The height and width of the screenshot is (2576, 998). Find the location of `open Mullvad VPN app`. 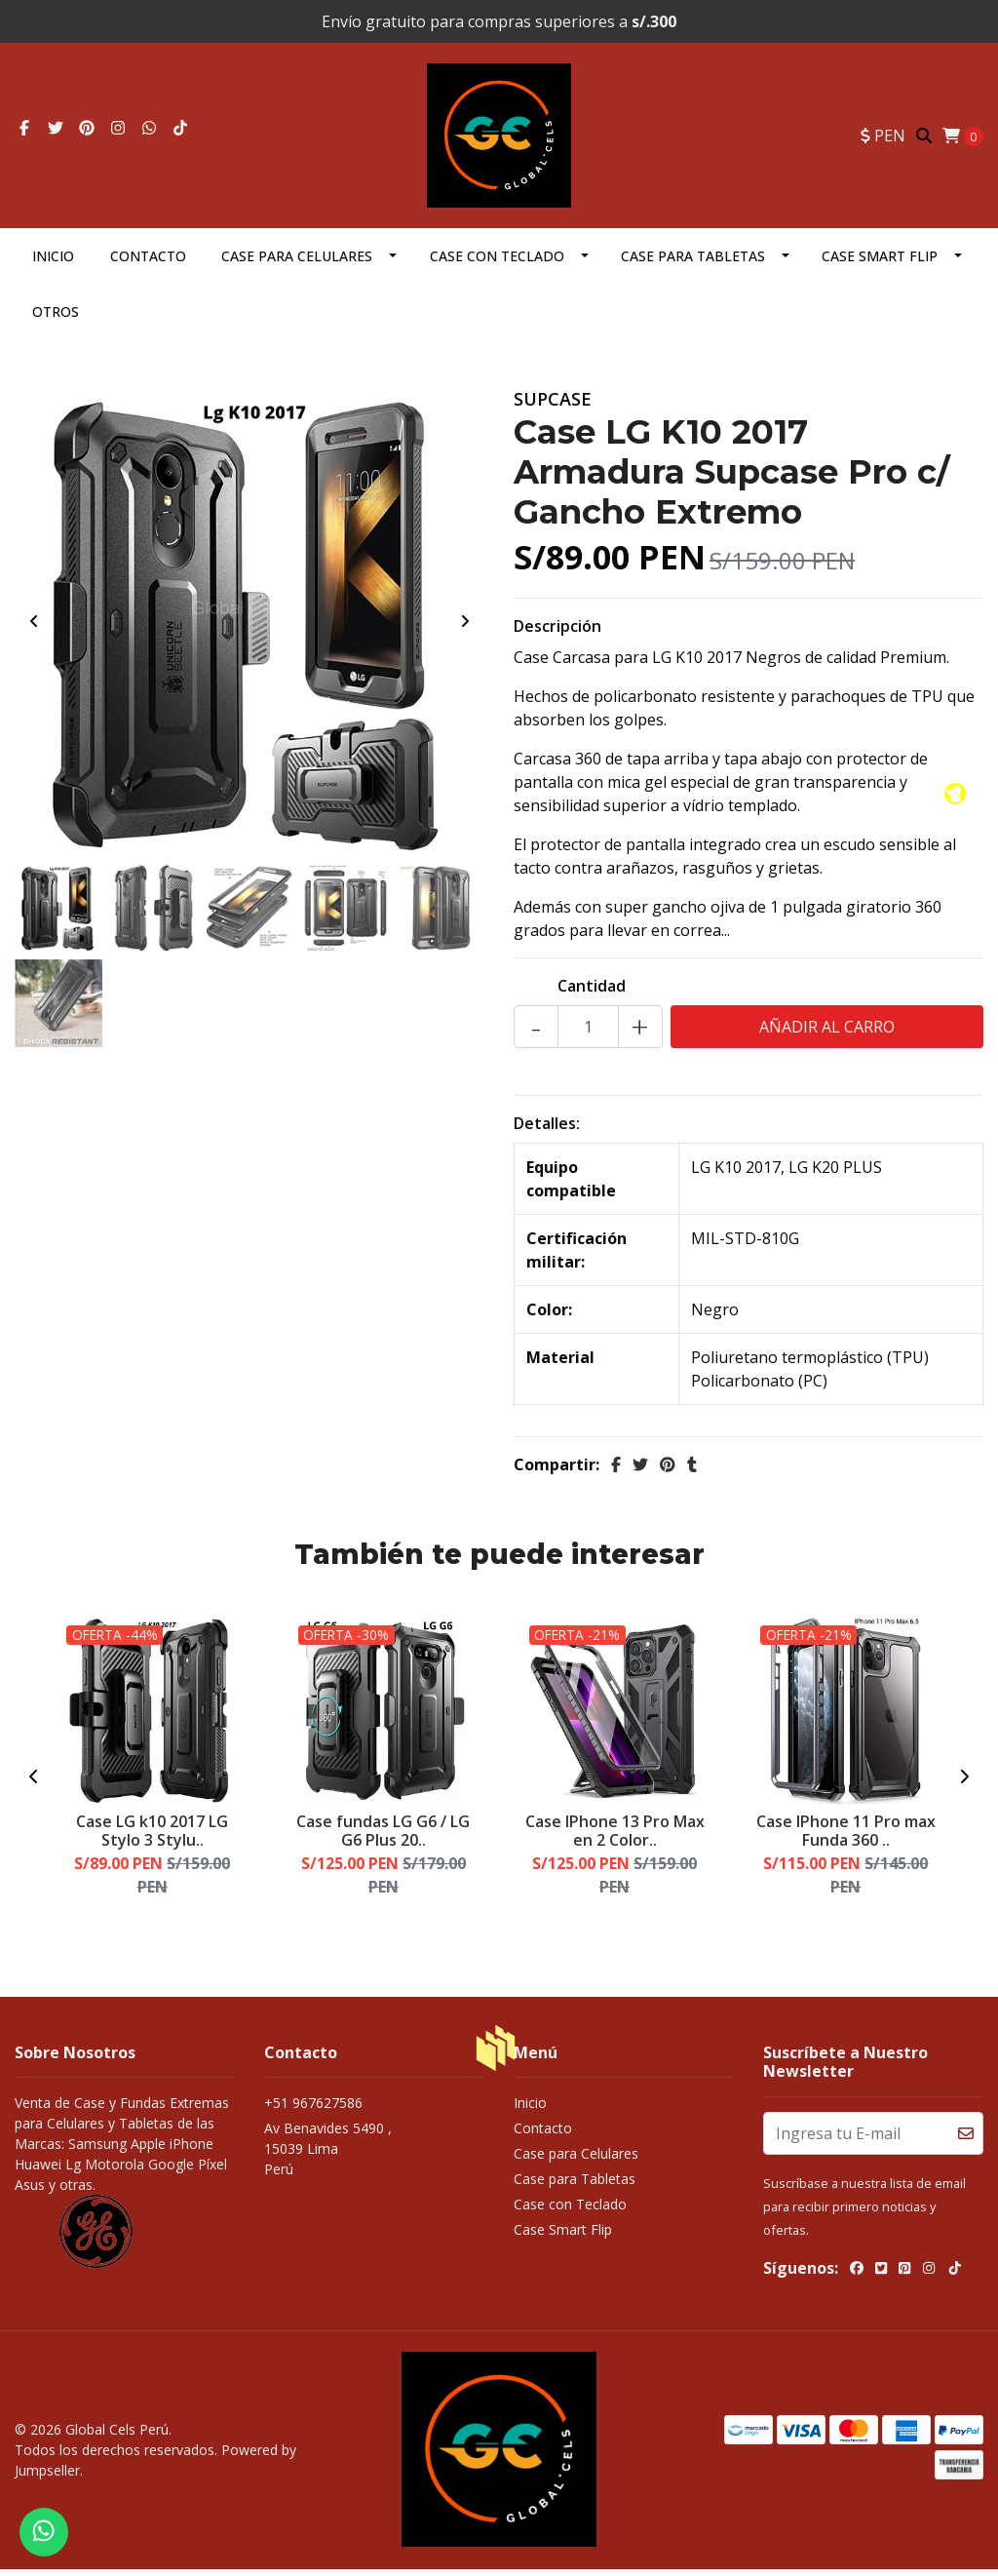

open Mullvad VPN app is located at coordinates (955, 794).